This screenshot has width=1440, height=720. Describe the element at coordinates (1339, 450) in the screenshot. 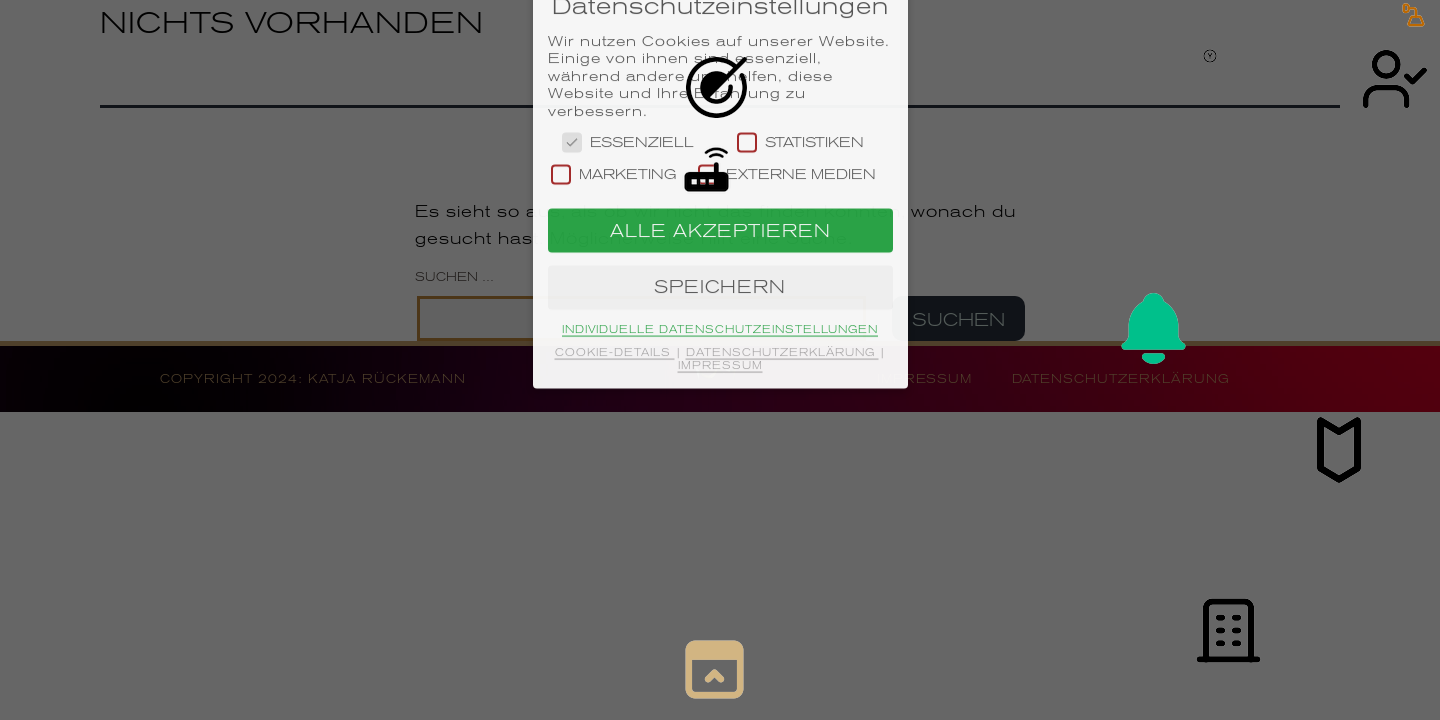

I see `view your profile badge or achievement` at that location.